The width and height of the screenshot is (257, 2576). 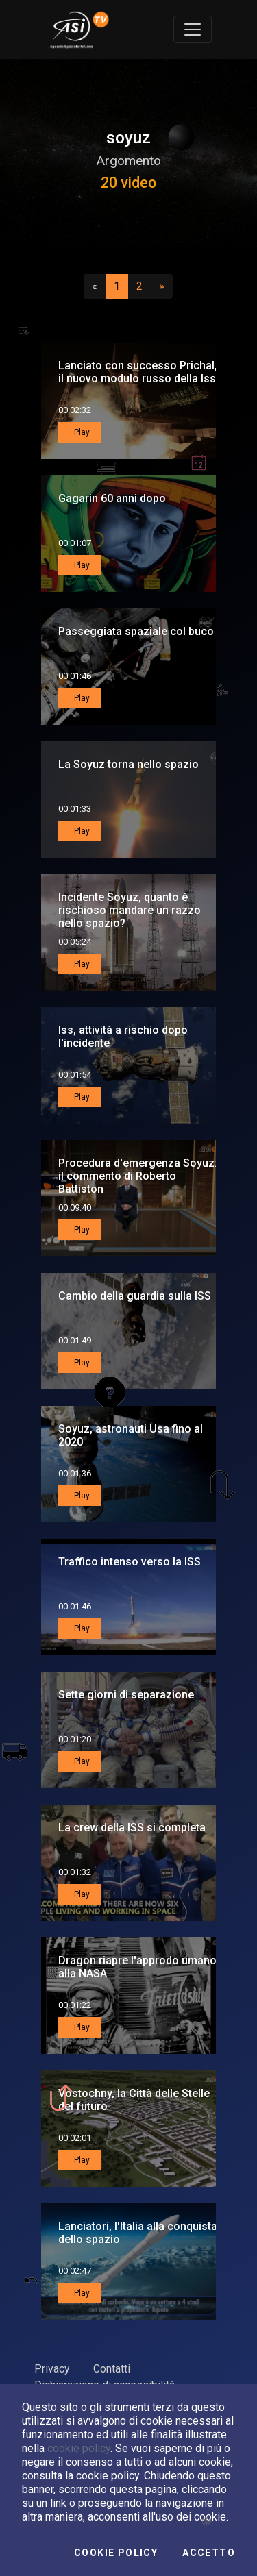 I want to click on align text to the right, so click(x=106, y=469).